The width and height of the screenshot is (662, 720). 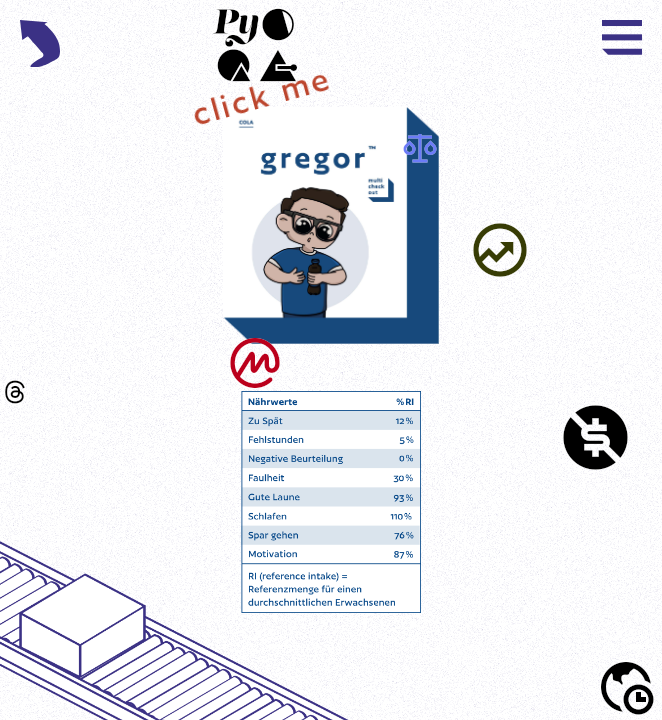 I want to click on open the Threads app, so click(x=15, y=392).